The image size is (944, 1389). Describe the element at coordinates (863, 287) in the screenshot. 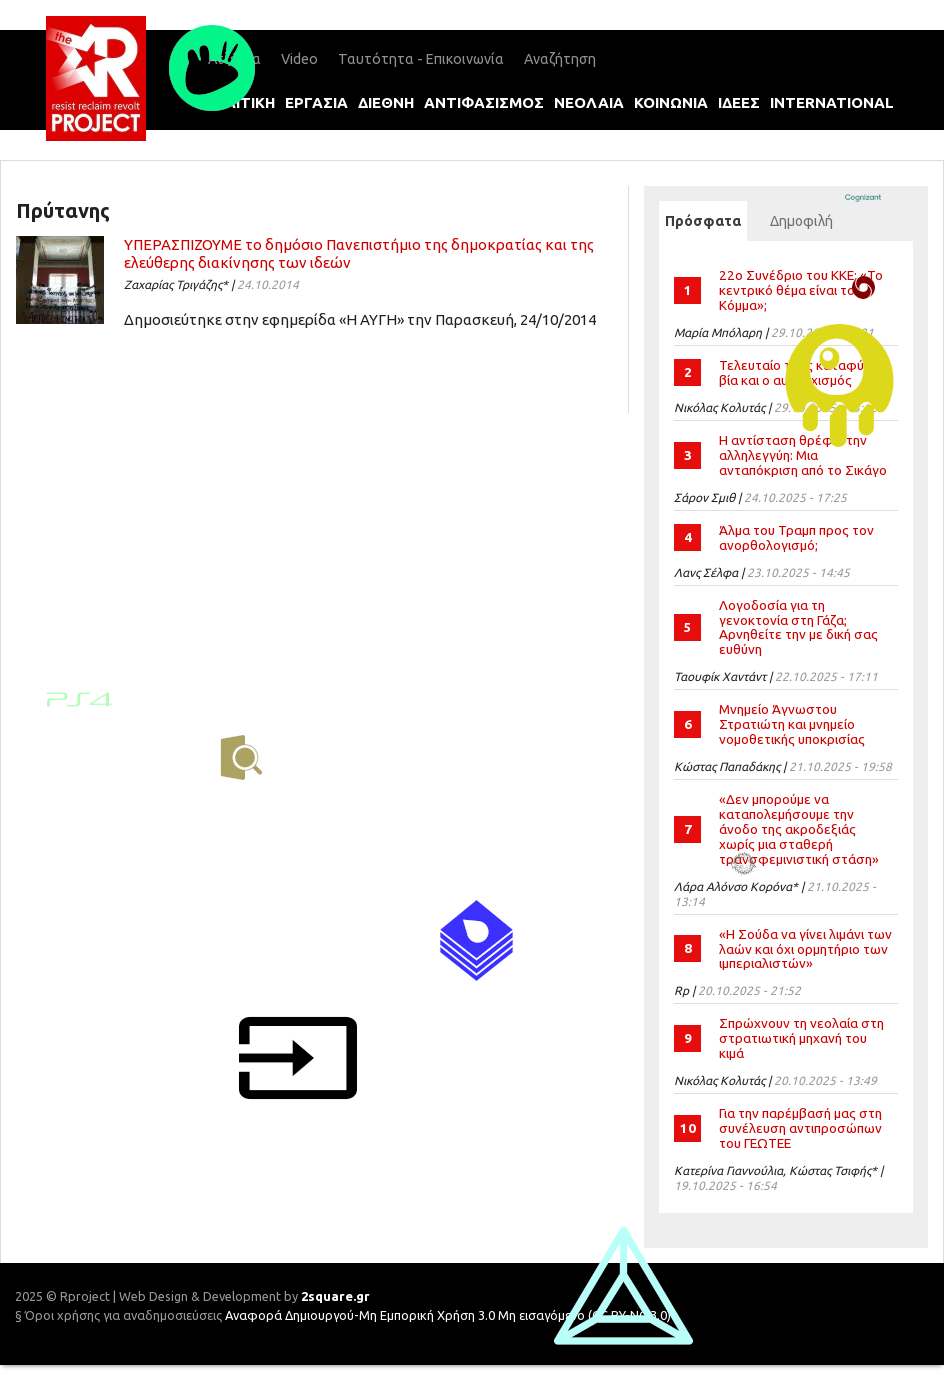

I see `deepmind company logo` at that location.